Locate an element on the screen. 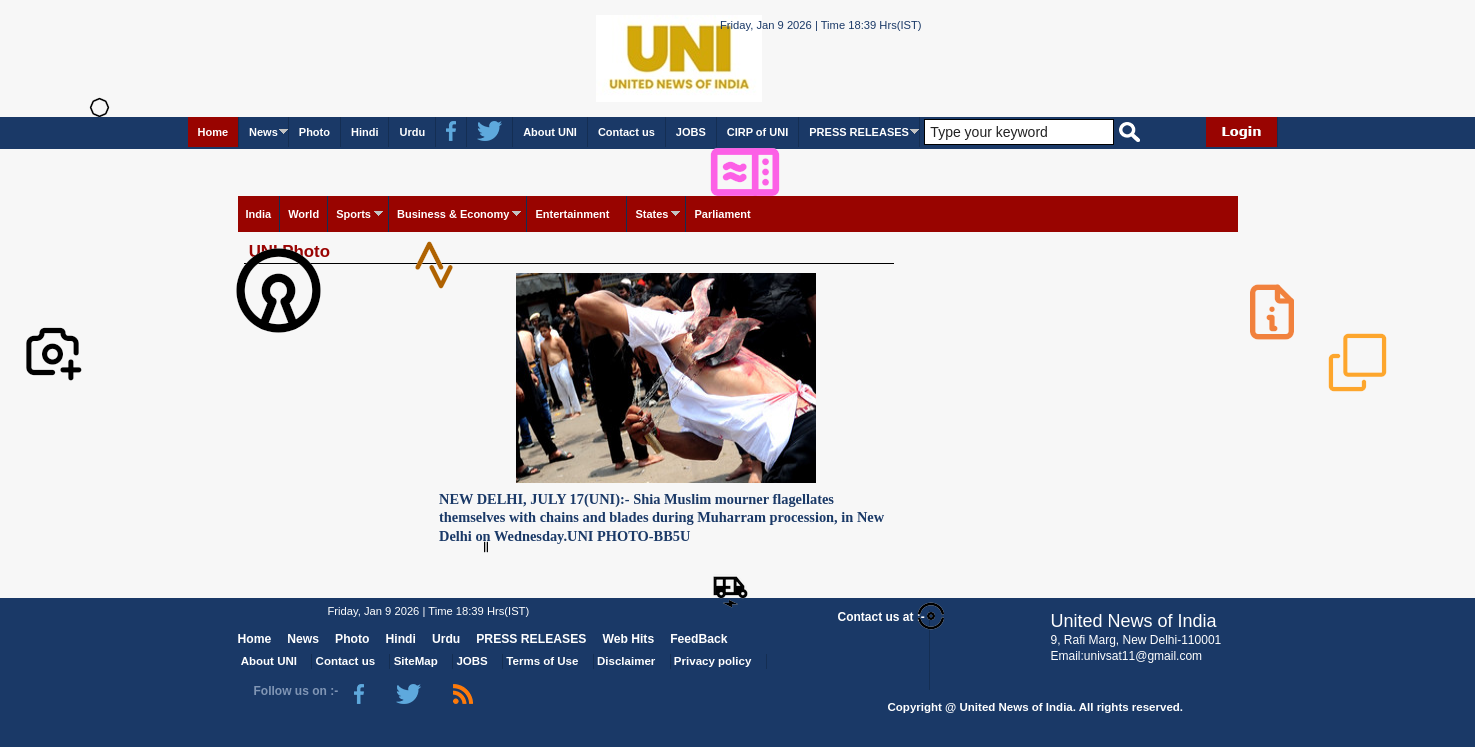 The height and width of the screenshot is (747, 1475). indicates a count of two items is located at coordinates (486, 547).